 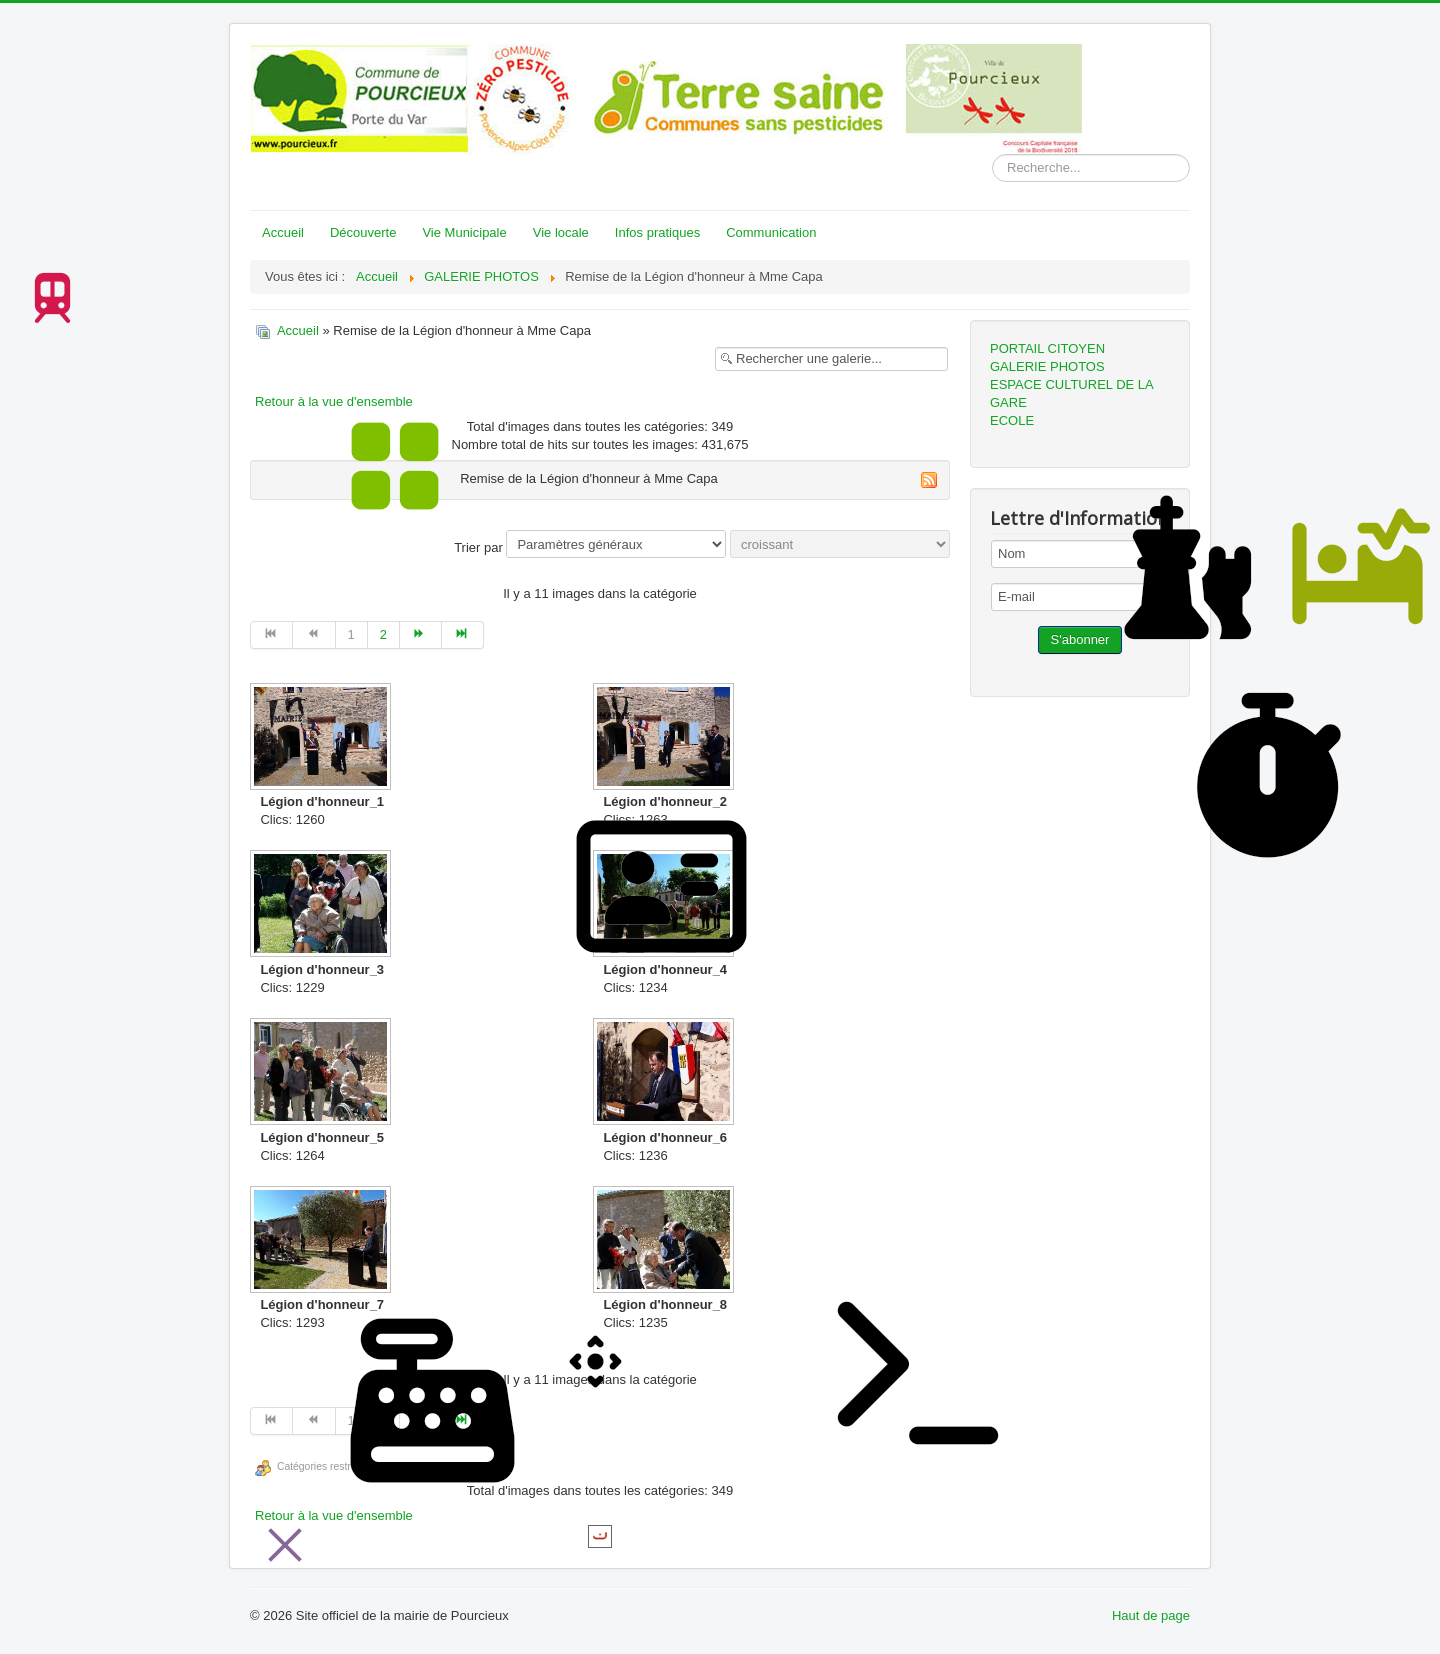 I want to click on play chess game, so click(x=1183, y=571).